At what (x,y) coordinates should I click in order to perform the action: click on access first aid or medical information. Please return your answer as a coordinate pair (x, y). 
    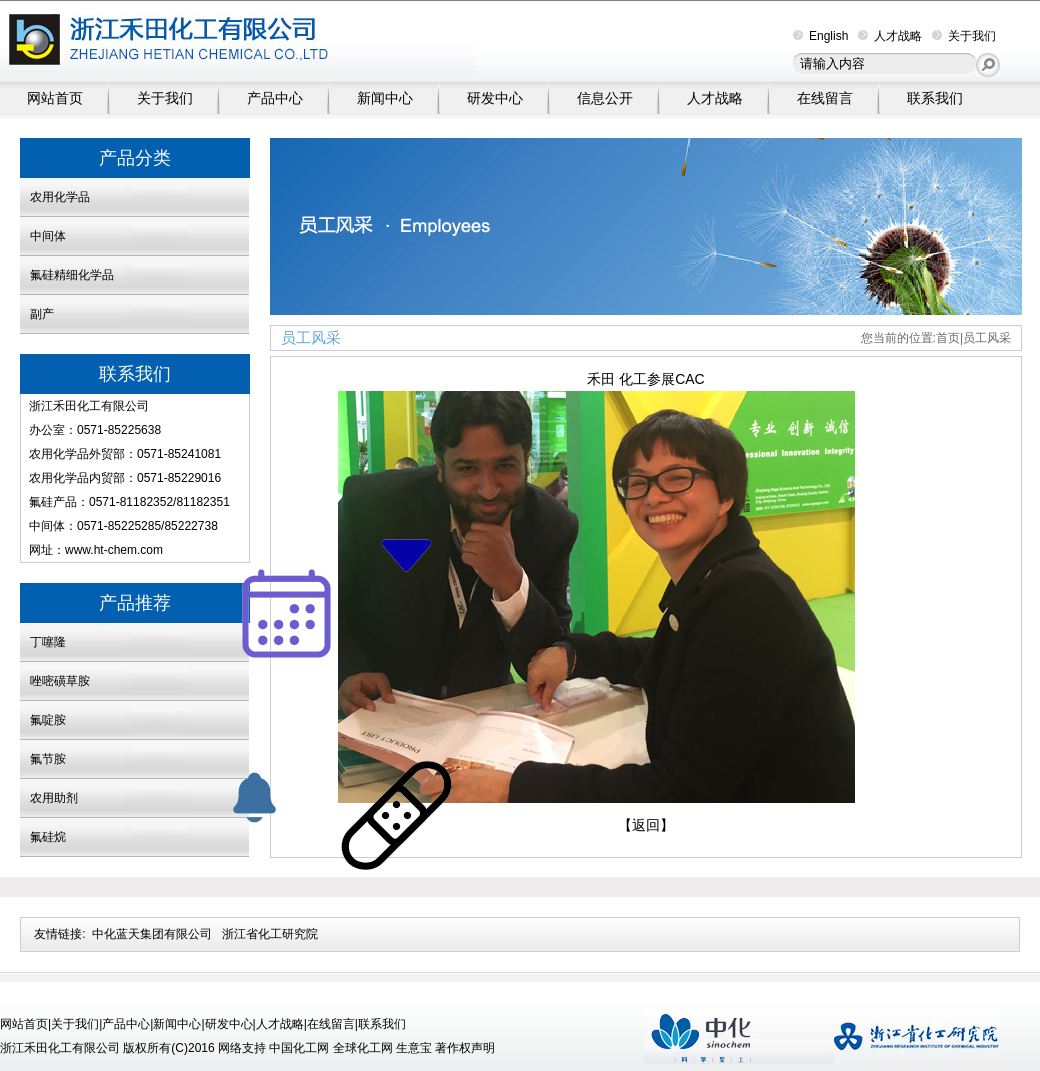
    Looking at the image, I should click on (396, 815).